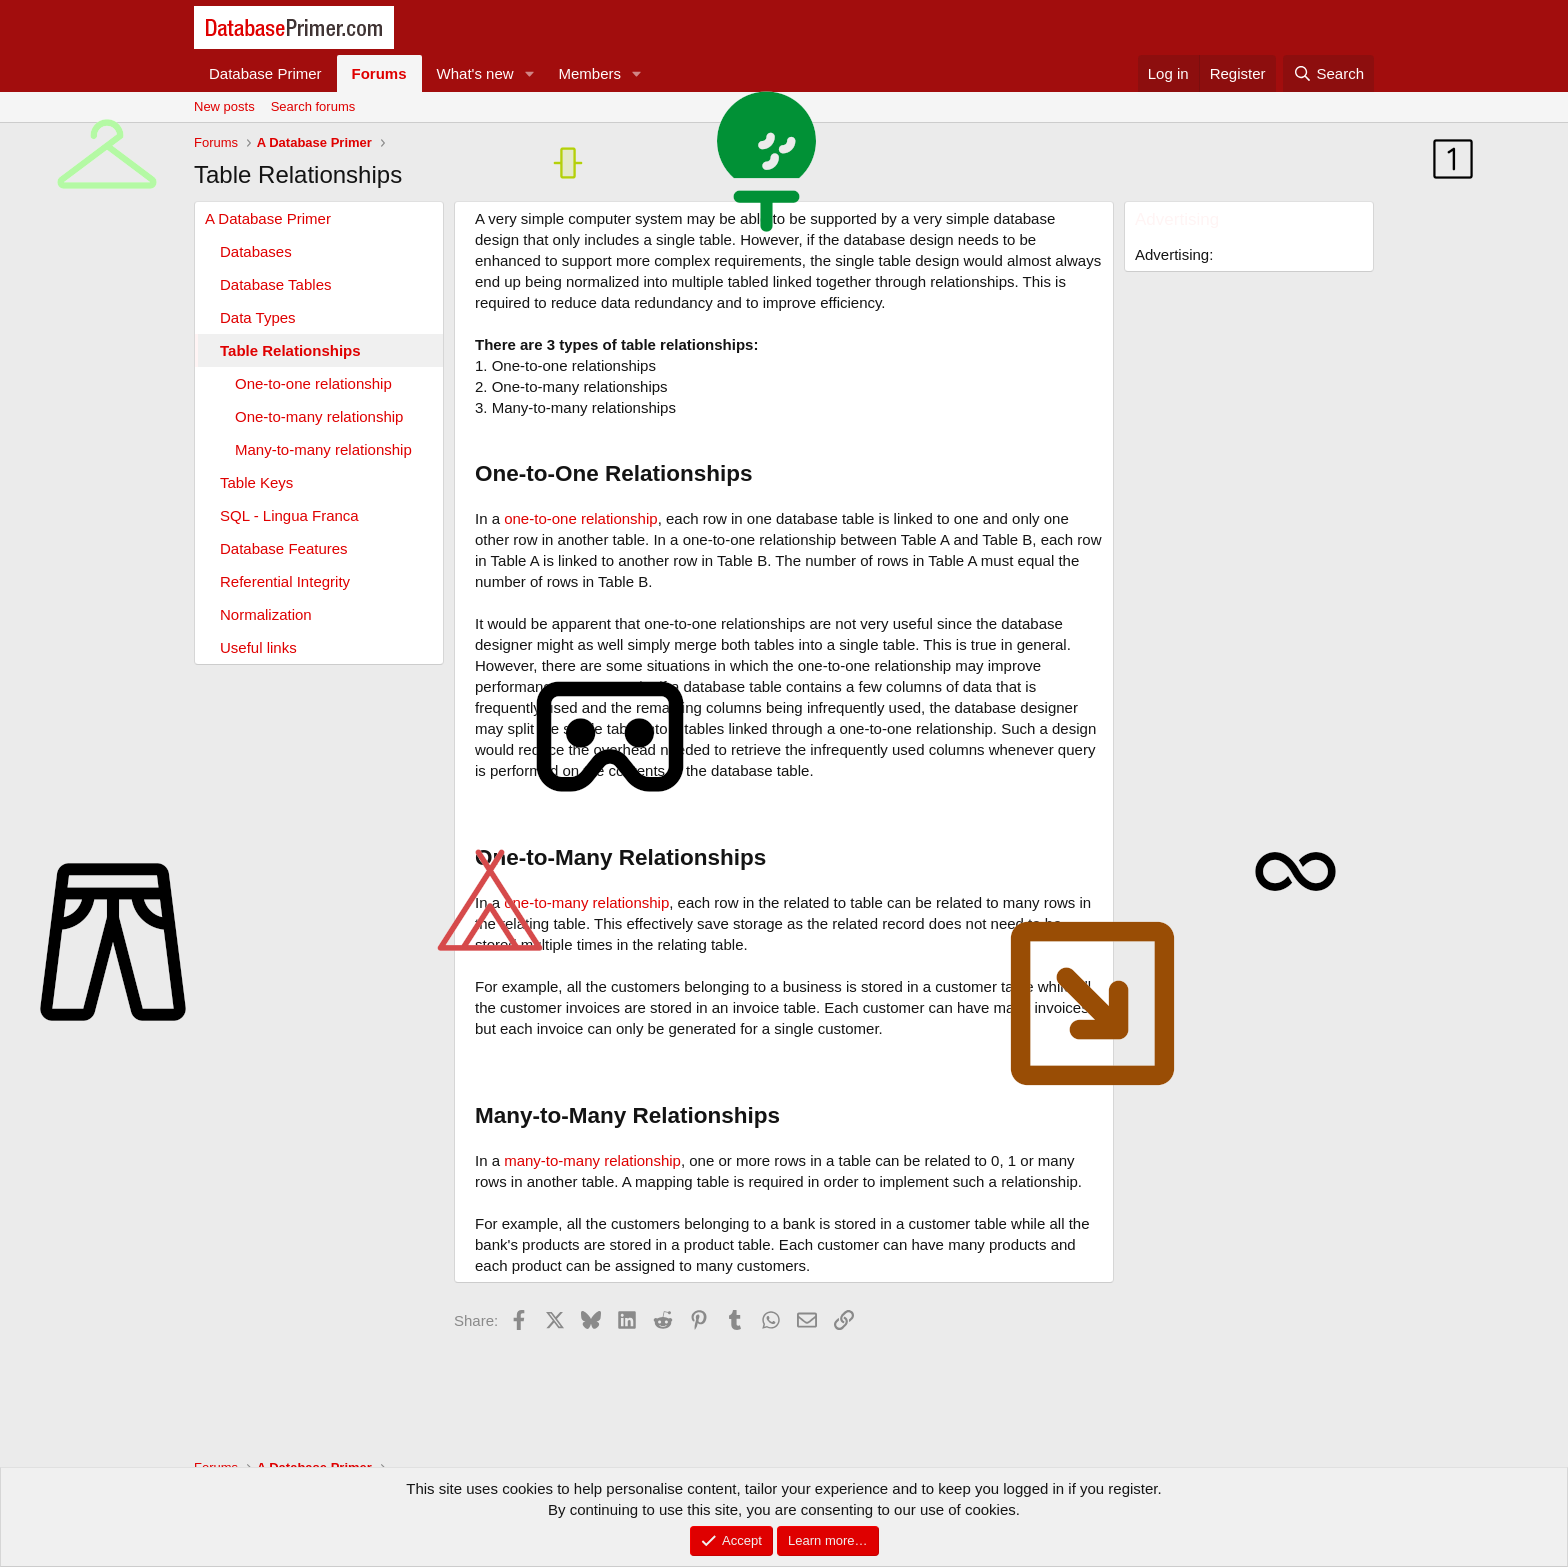 The image size is (1568, 1567). I want to click on toggle infinite loop or repeat mode, so click(1295, 871).